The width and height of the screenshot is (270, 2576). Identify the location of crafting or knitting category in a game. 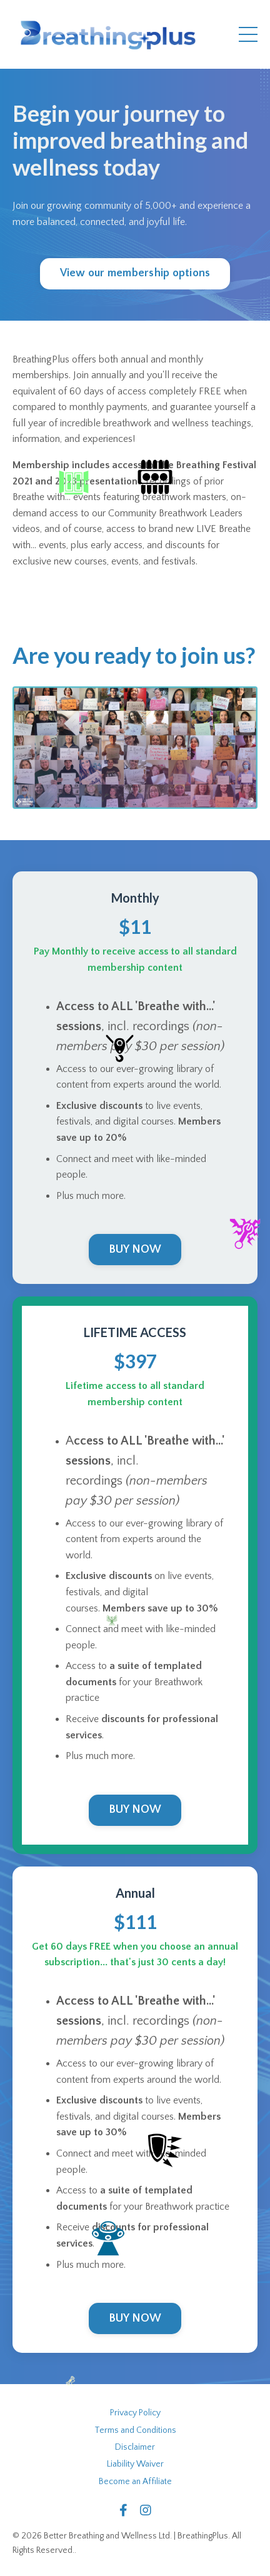
(70, 2380).